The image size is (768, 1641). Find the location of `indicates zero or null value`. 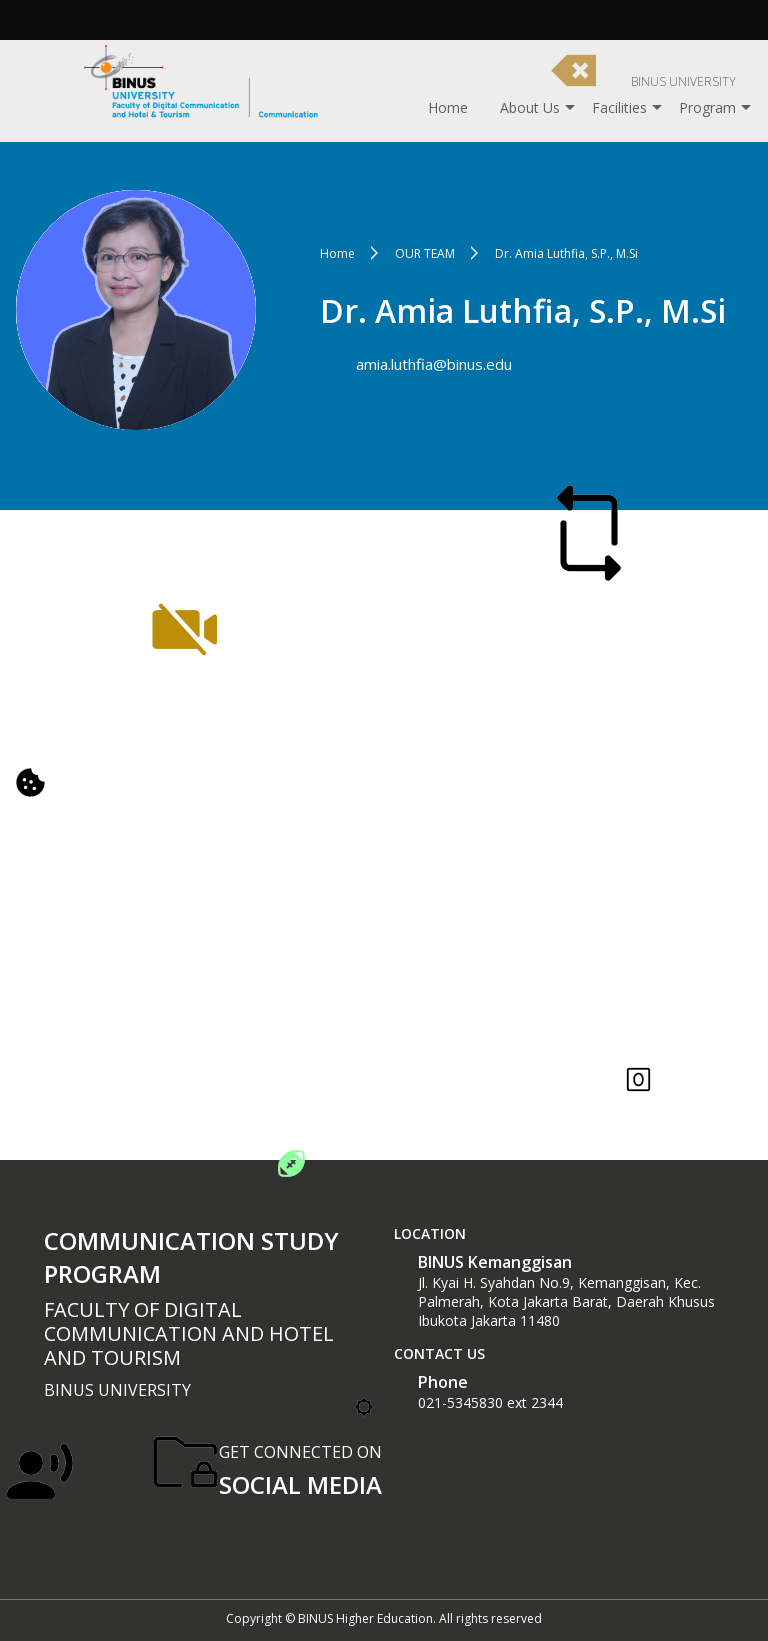

indicates zero or null value is located at coordinates (638, 1079).